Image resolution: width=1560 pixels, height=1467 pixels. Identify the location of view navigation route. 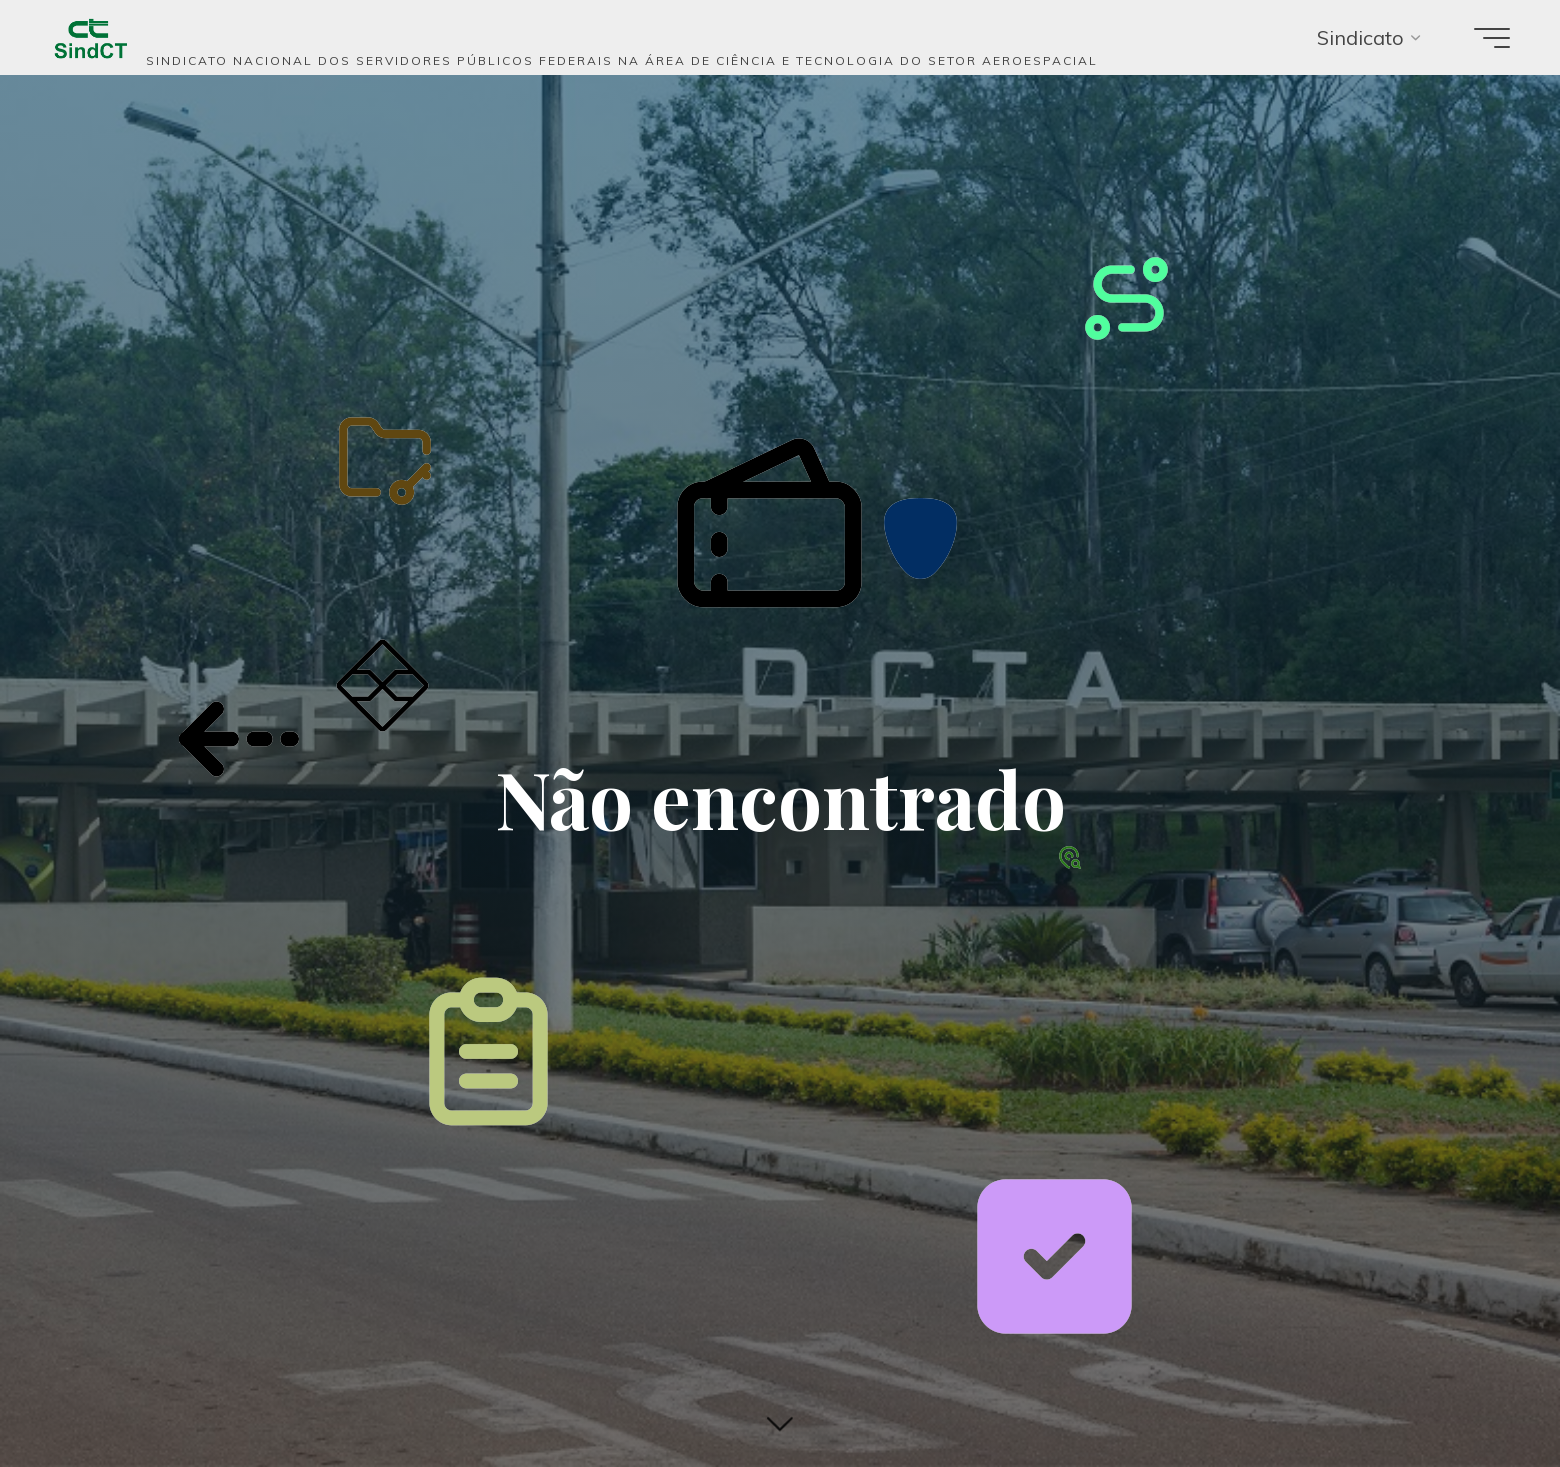
(1126, 298).